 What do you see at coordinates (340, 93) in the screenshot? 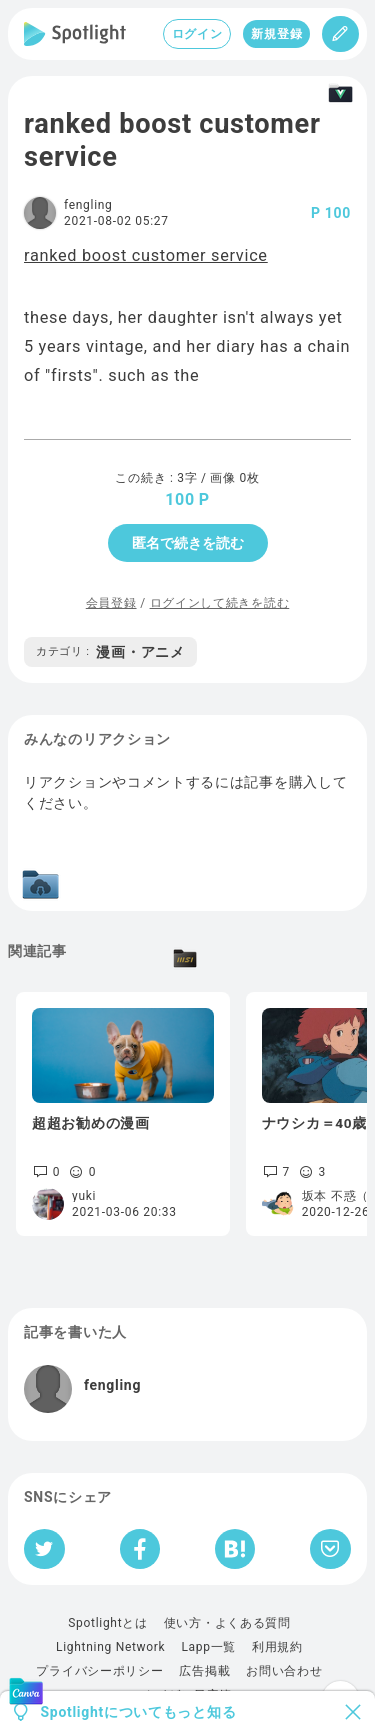
I see `open folder containing vue.js project files` at bounding box center [340, 93].